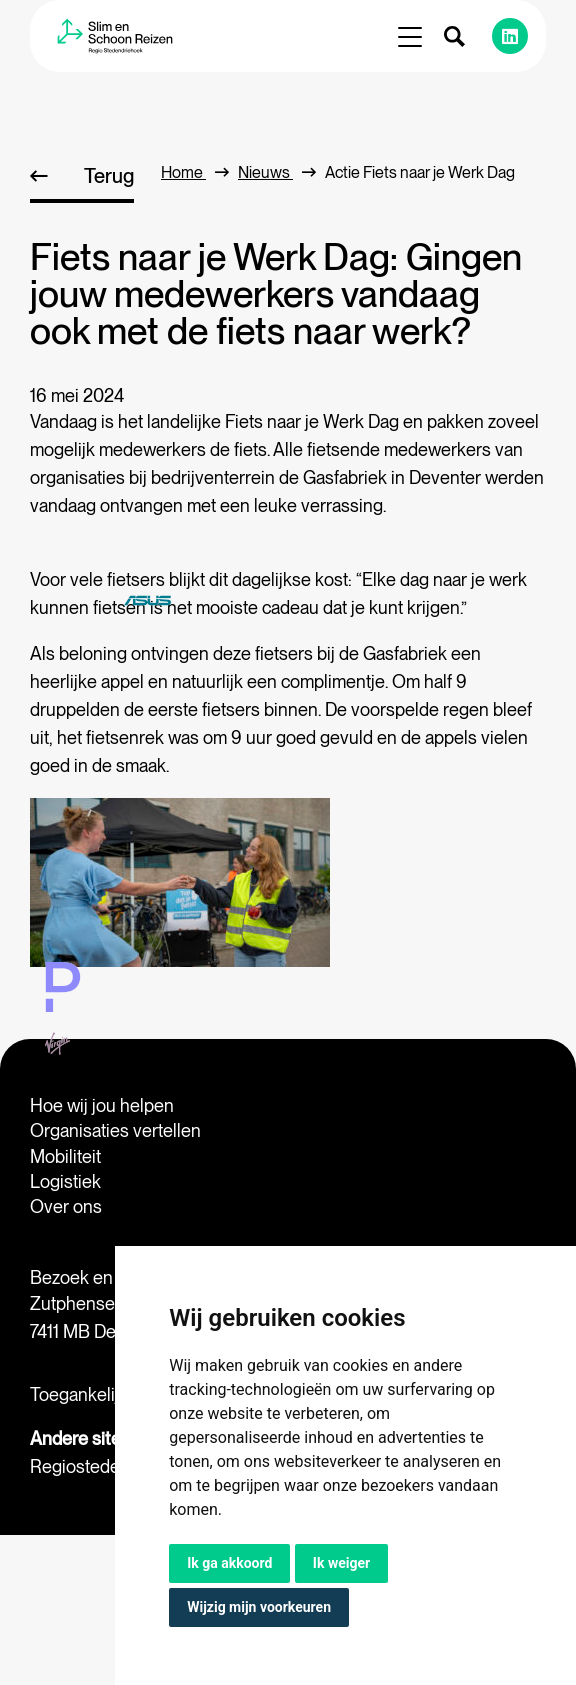  What do you see at coordinates (57, 1043) in the screenshot?
I see `virgin group company logo` at bounding box center [57, 1043].